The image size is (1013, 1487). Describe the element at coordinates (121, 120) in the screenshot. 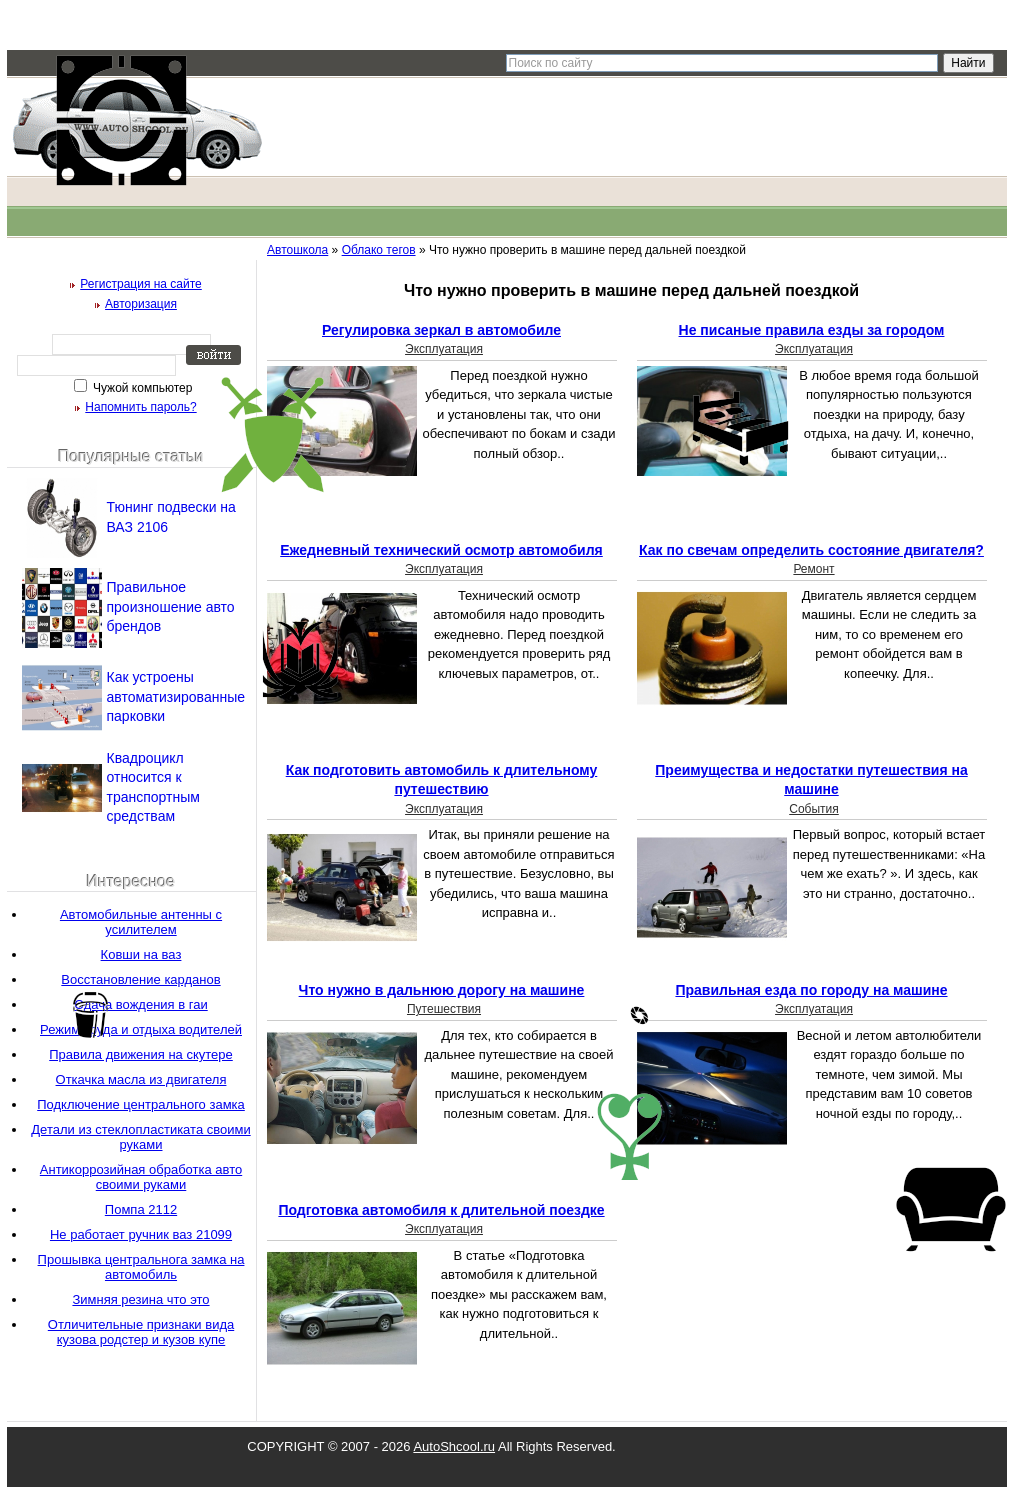

I see `center or focus on a target` at that location.